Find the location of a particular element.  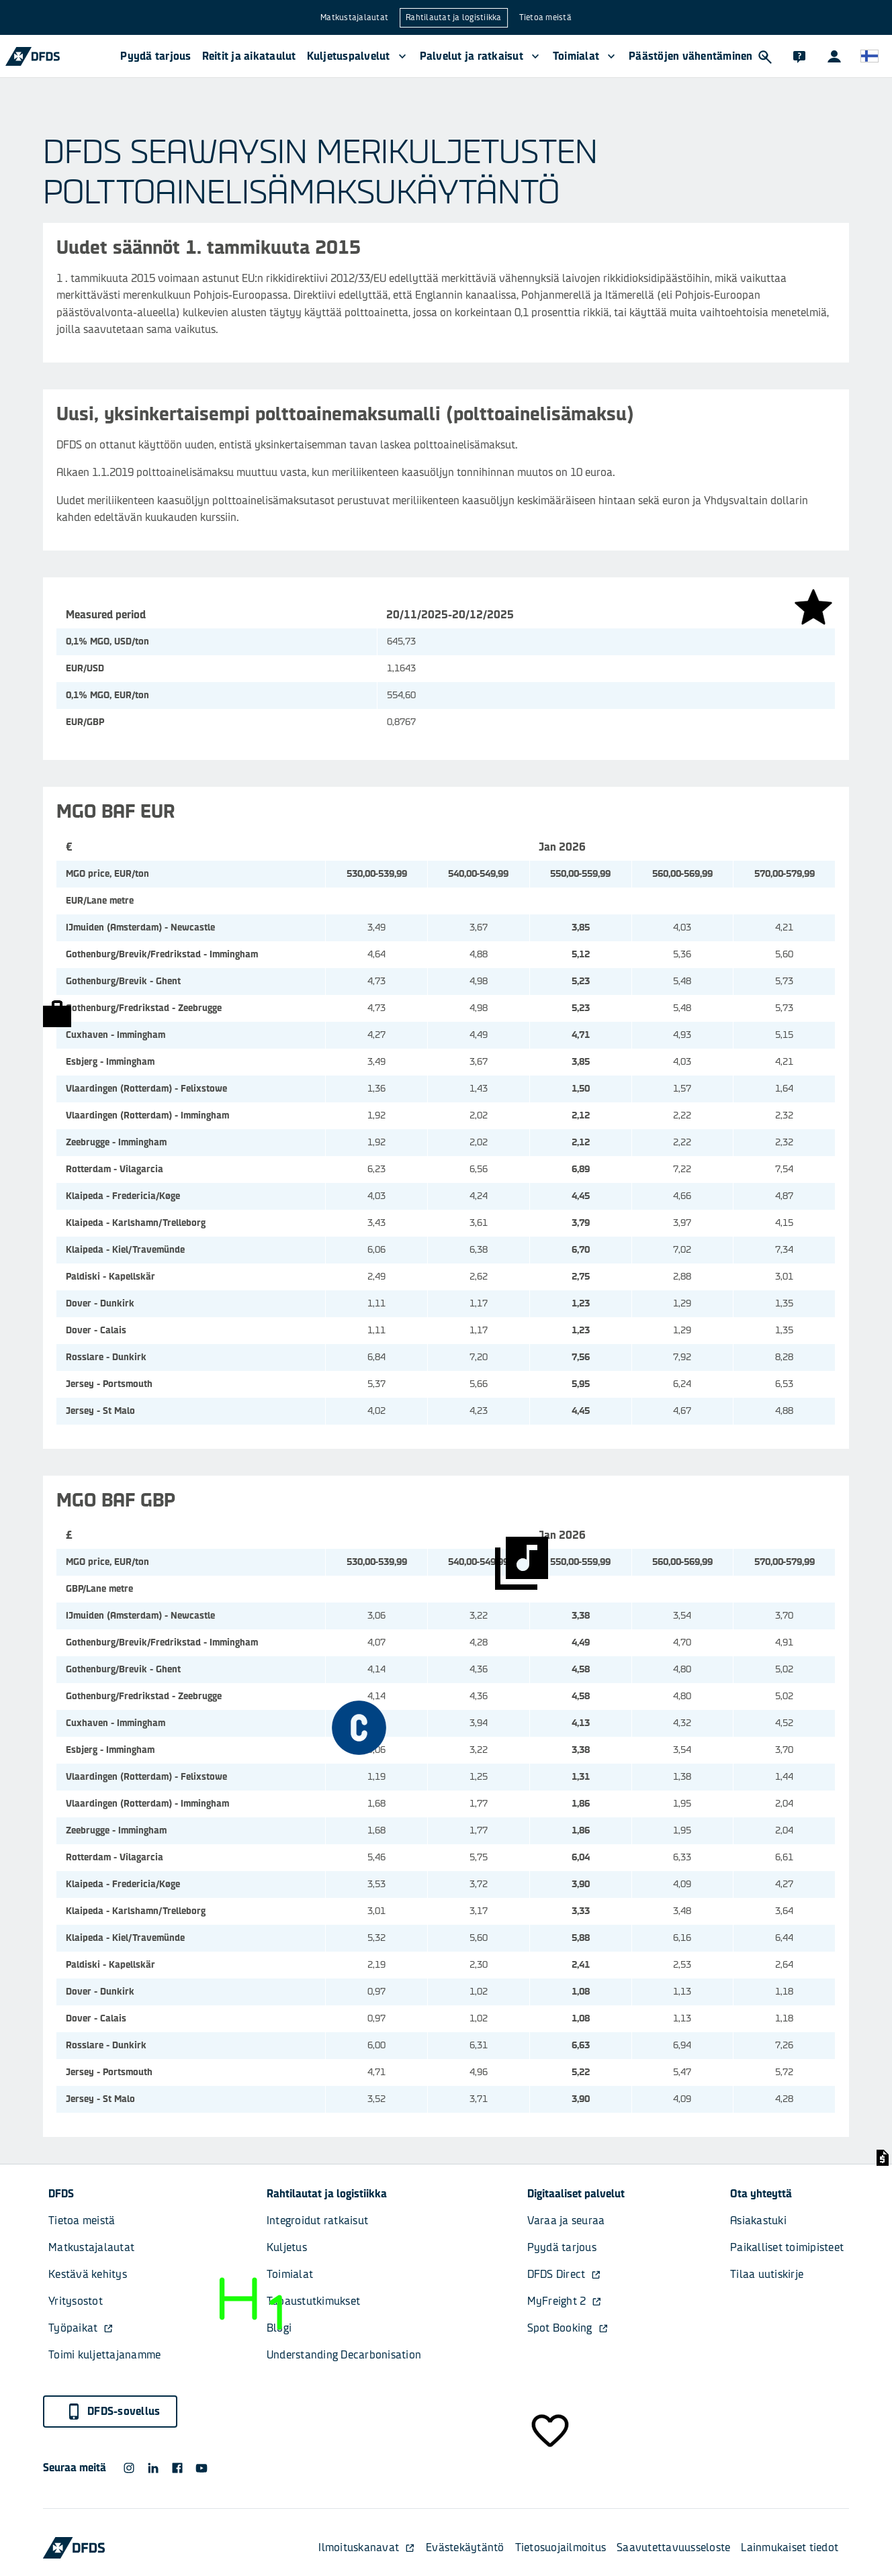

format text as heading level 1 is located at coordinates (249, 2302).